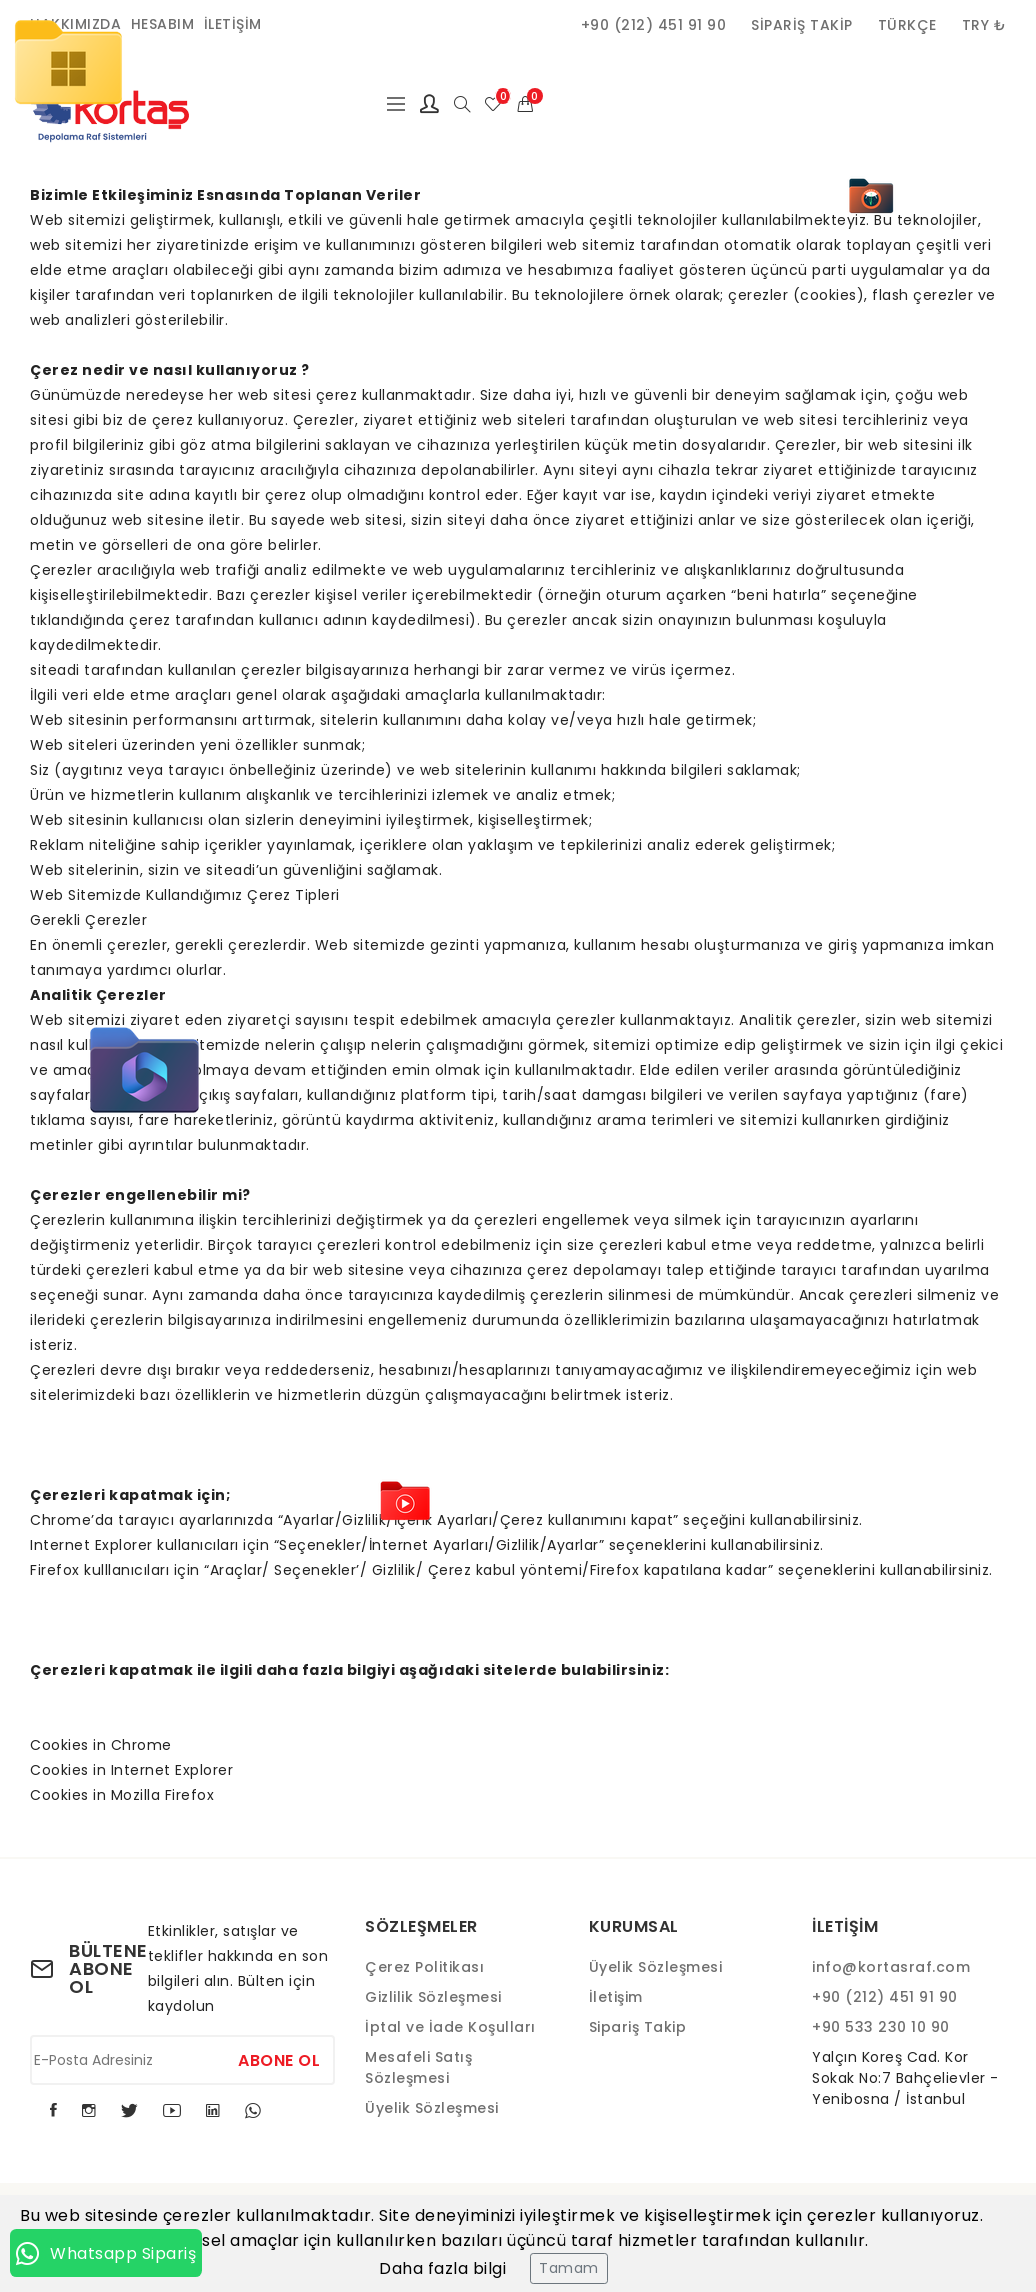 The height and width of the screenshot is (2292, 1036). Describe the element at coordinates (144, 1073) in the screenshot. I see `open microsoft 365 files folder` at that location.